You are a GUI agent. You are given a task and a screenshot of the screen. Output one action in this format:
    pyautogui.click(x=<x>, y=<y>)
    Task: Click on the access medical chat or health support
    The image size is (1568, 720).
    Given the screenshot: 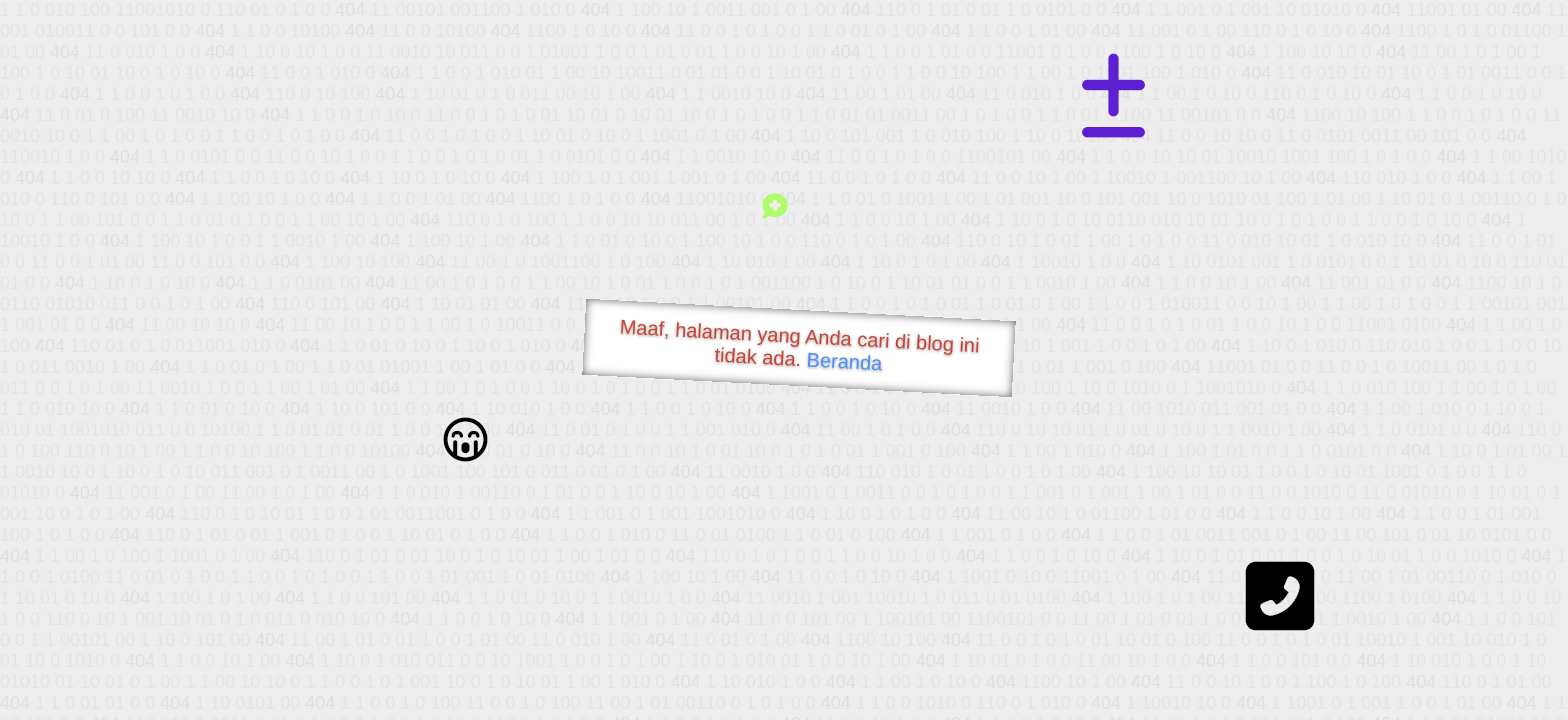 What is the action you would take?
    pyautogui.click(x=775, y=206)
    